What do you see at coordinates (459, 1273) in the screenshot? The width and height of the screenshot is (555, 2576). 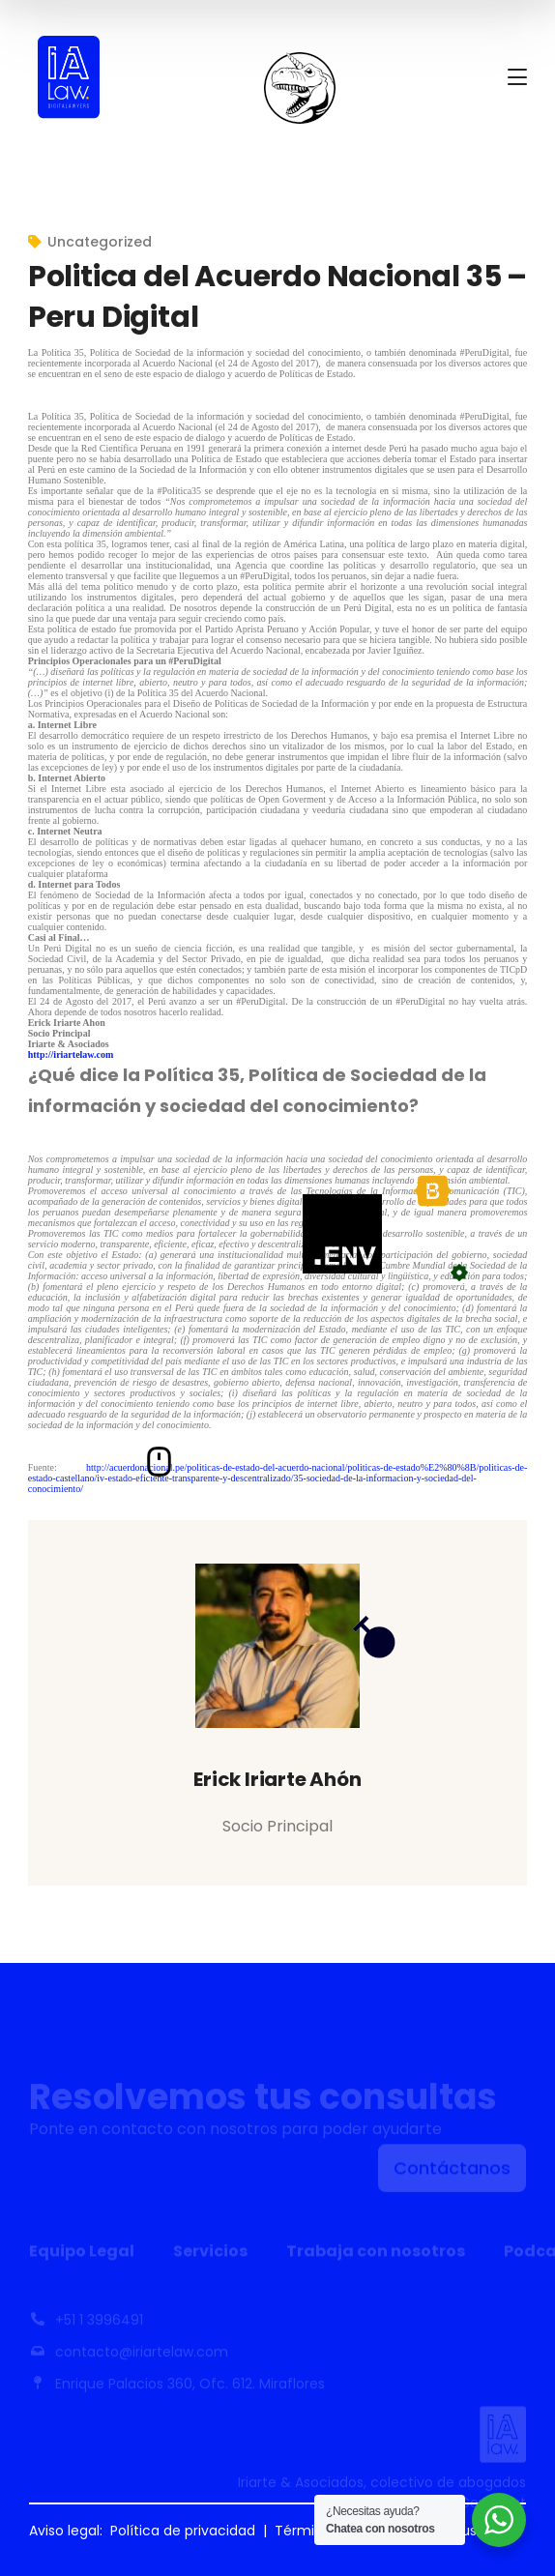 I see `access settings or preferences` at bounding box center [459, 1273].